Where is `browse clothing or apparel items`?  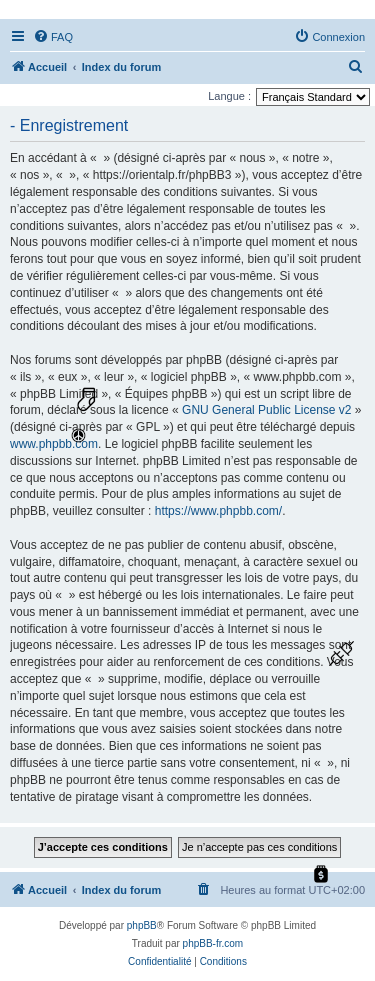 browse clothing or apparel items is located at coordinates (87, 399).